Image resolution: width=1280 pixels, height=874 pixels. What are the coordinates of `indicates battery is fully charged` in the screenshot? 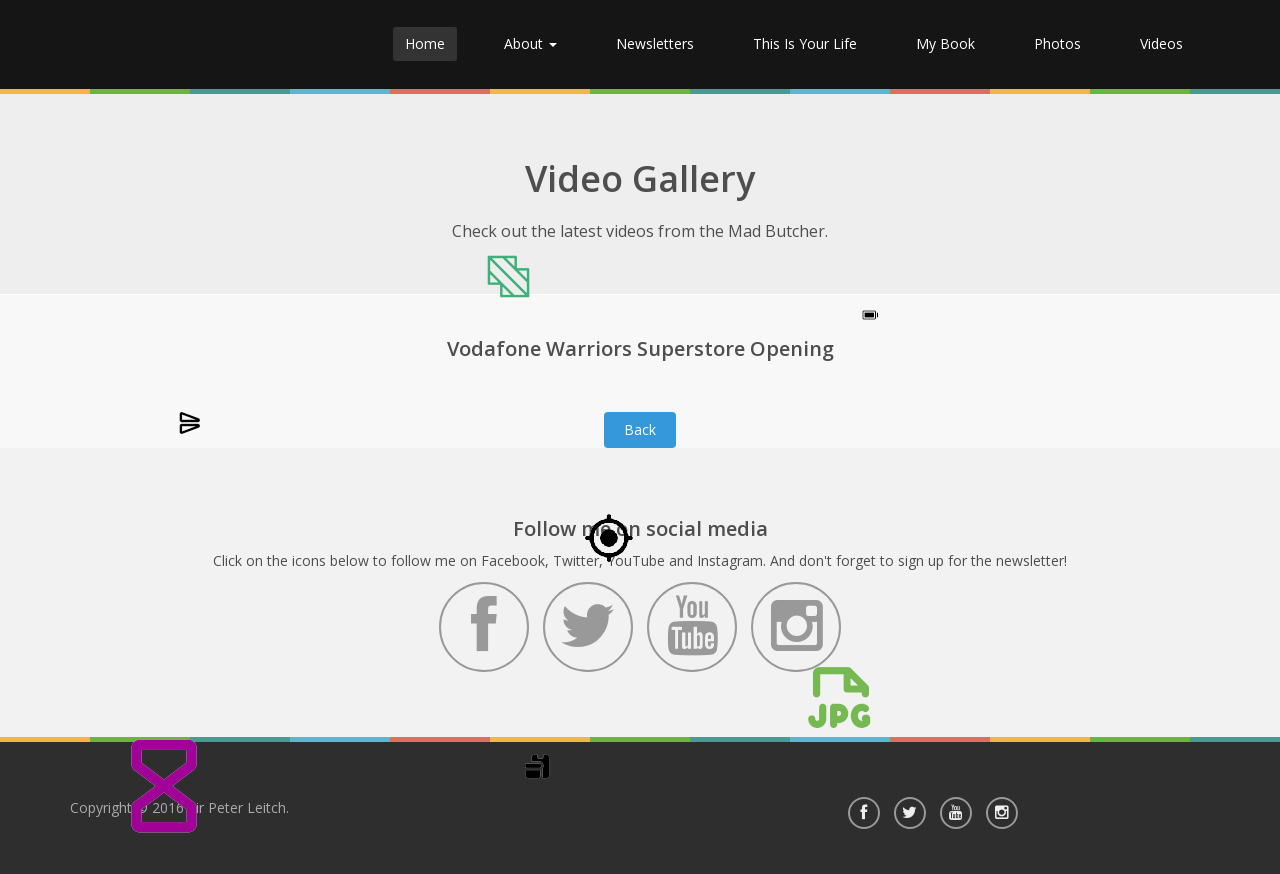 It's located at (870, 315).